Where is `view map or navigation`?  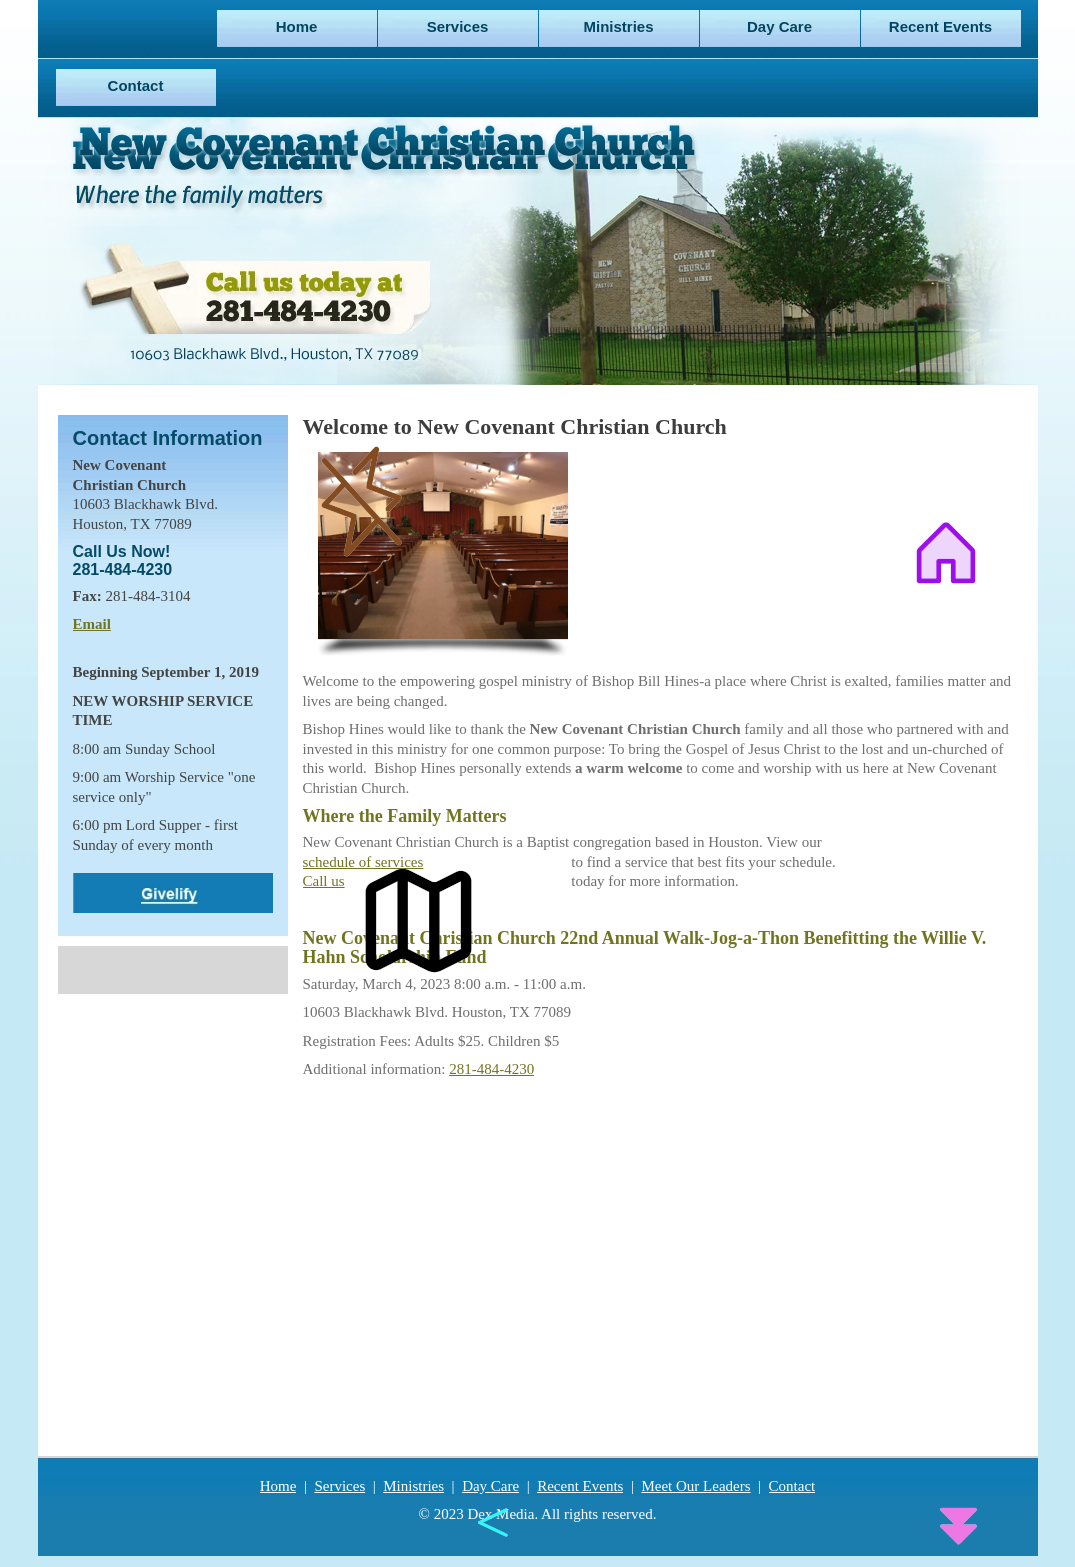
view map or navigation is located at coordinates (418, 920).